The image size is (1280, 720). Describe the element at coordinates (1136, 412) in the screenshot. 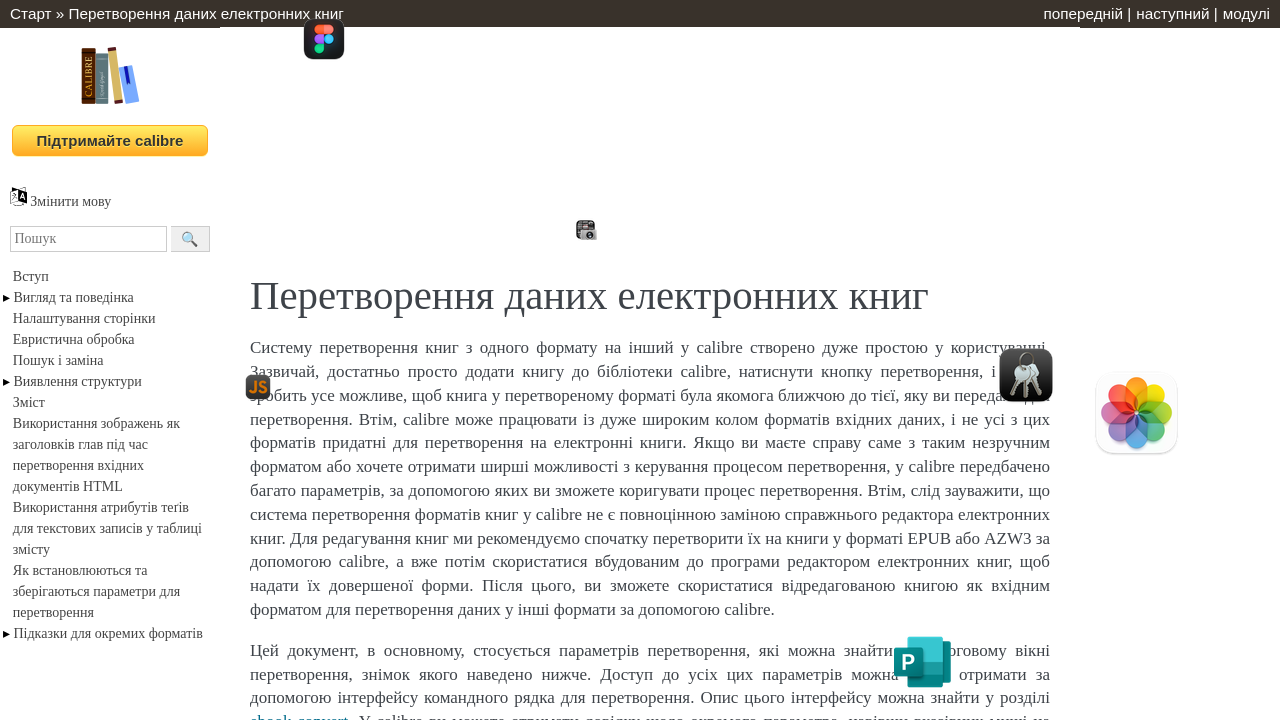

I see `open the Photos app` at that location.